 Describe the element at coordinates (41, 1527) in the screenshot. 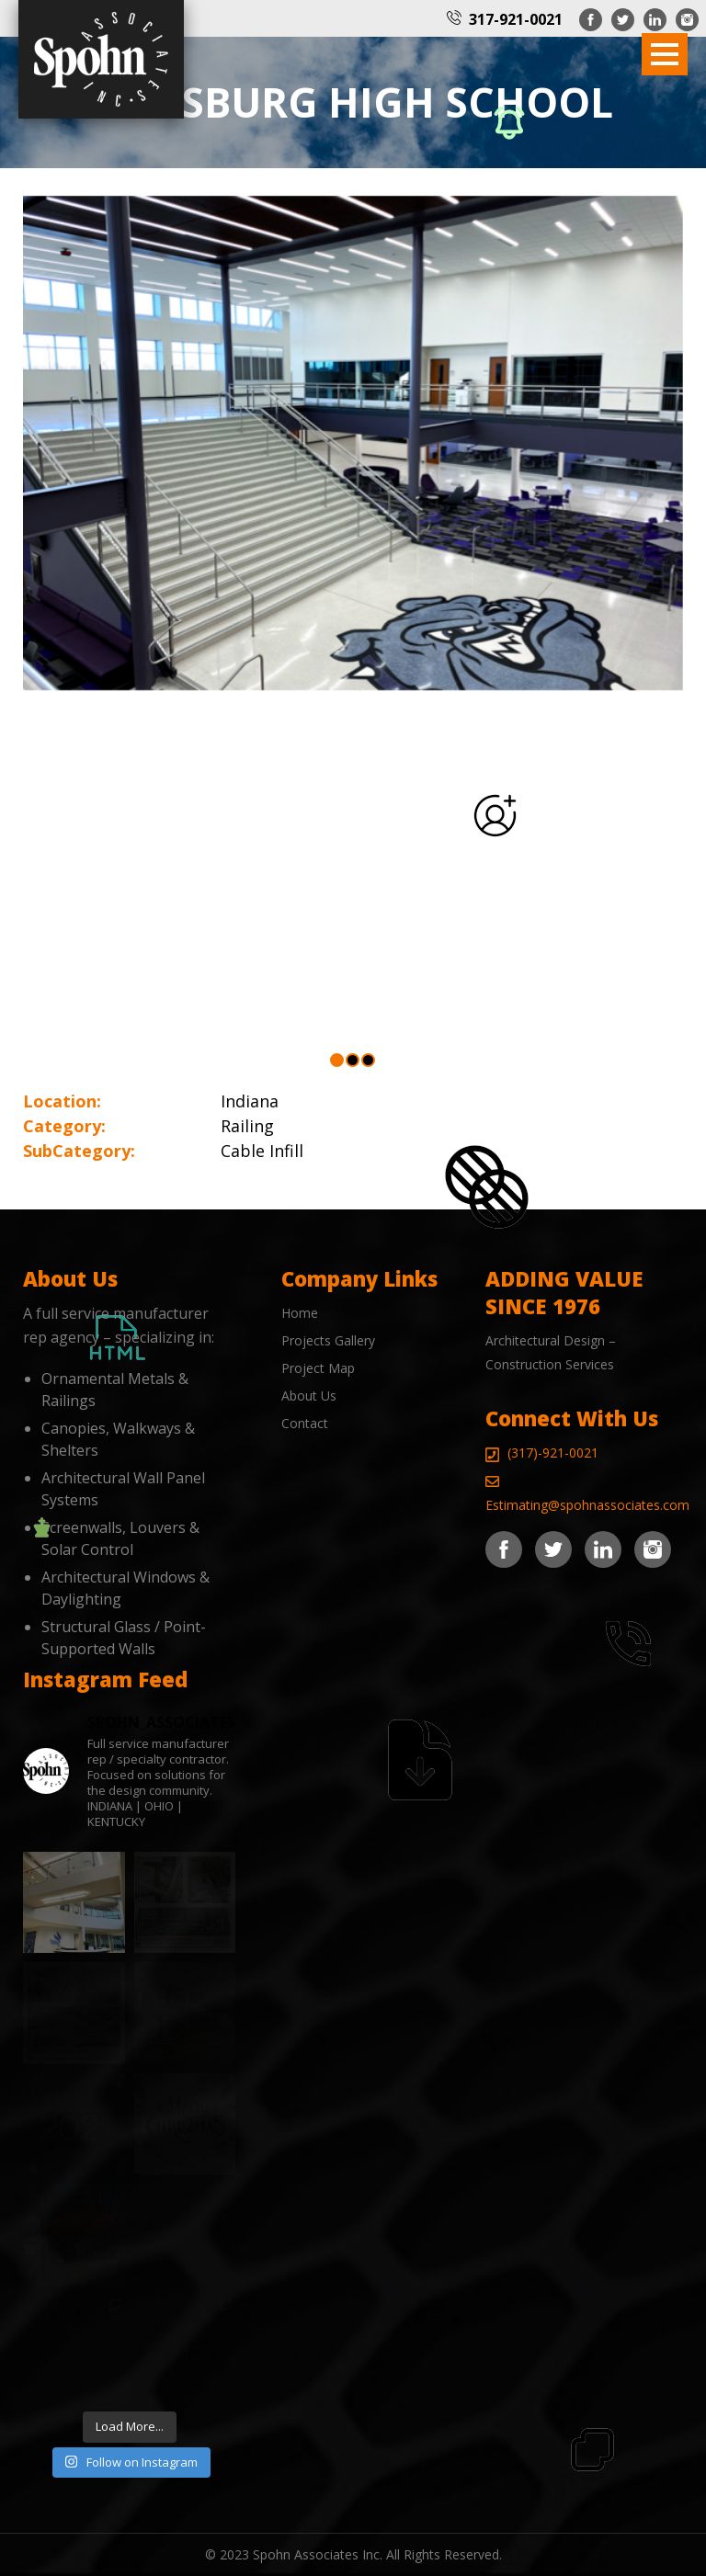

I see `chess king piece indicator` at that location.